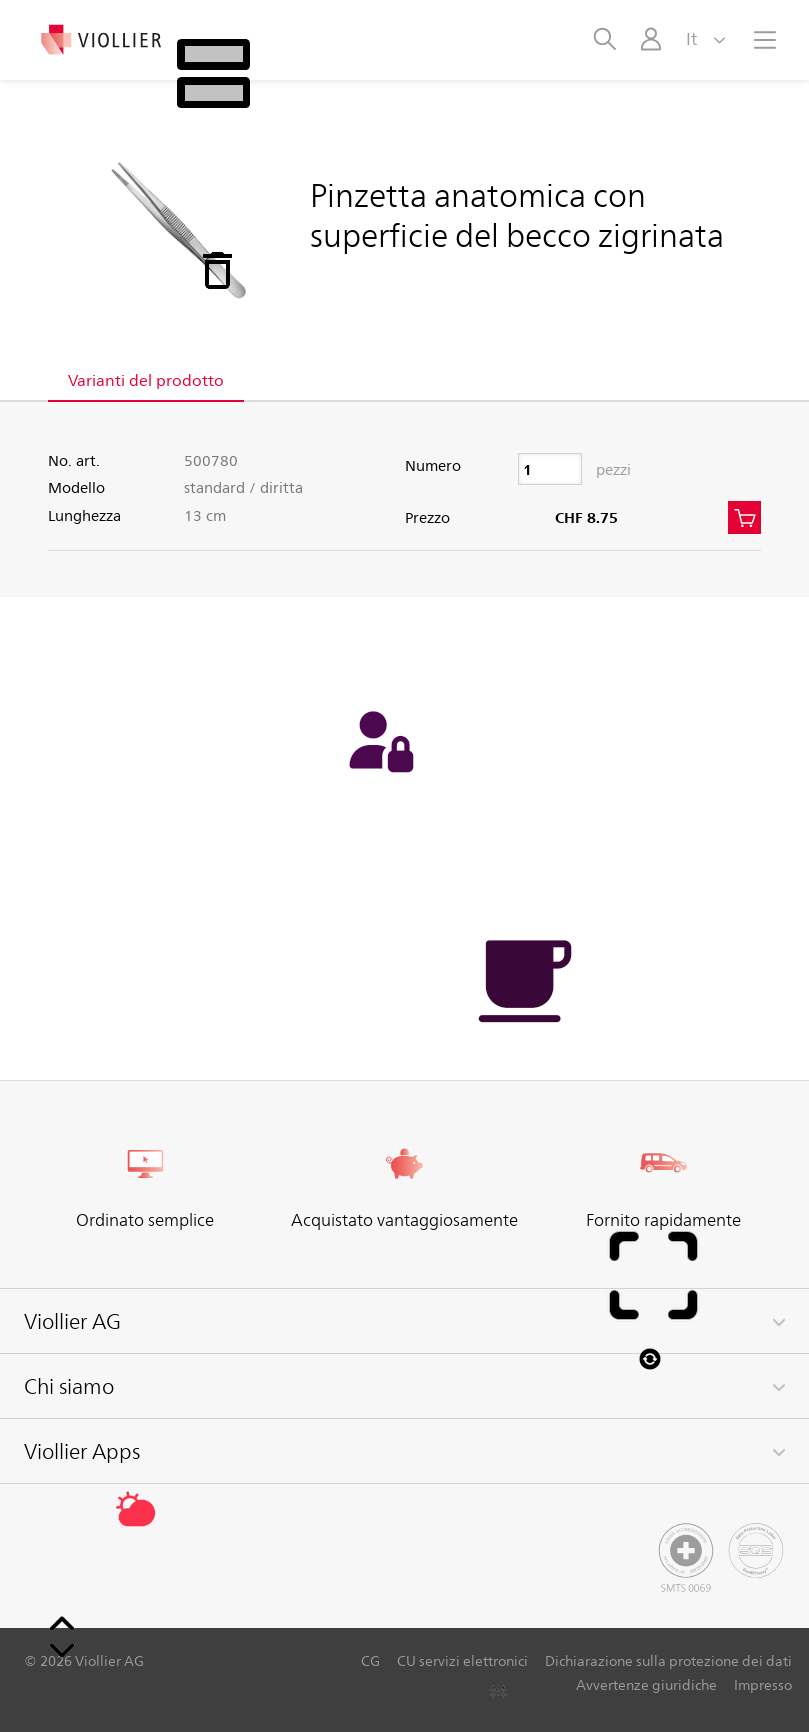 This screenshot has width=809, height=1732. I want to click on sync data or refresh content, so click(650, 1359).